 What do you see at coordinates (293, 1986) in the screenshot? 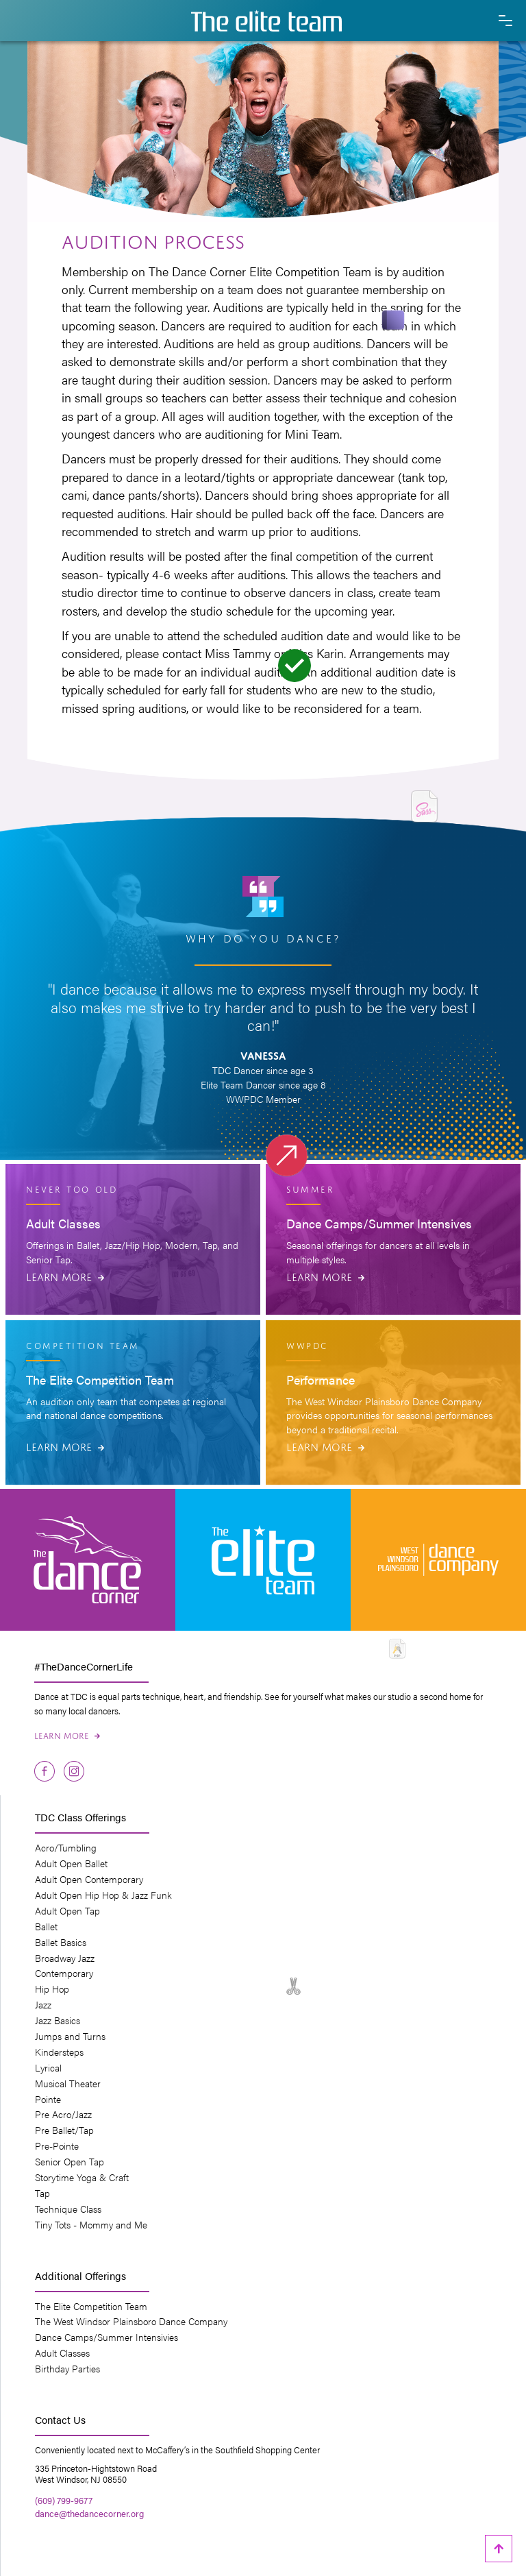
I see `cut selected content to clipboard` at bounding box center [293, 1986].